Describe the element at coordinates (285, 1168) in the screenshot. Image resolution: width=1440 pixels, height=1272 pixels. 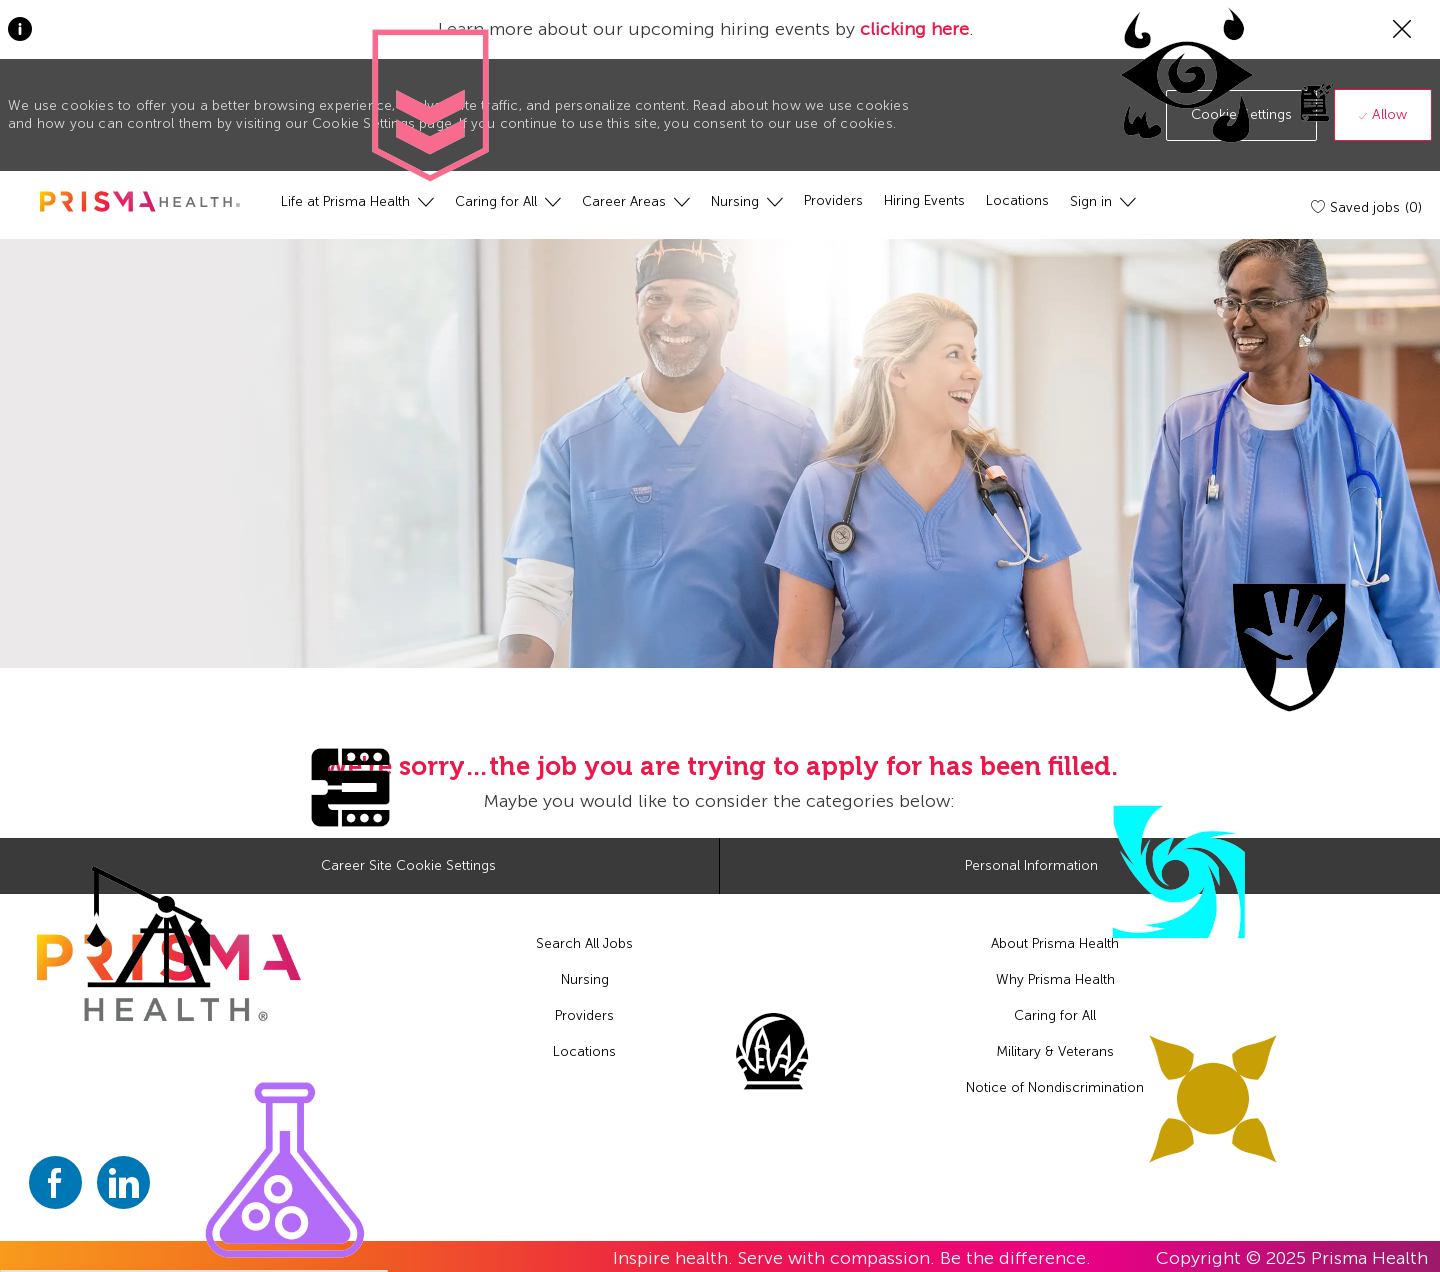
I see `access the chemistry or science section` at that location.